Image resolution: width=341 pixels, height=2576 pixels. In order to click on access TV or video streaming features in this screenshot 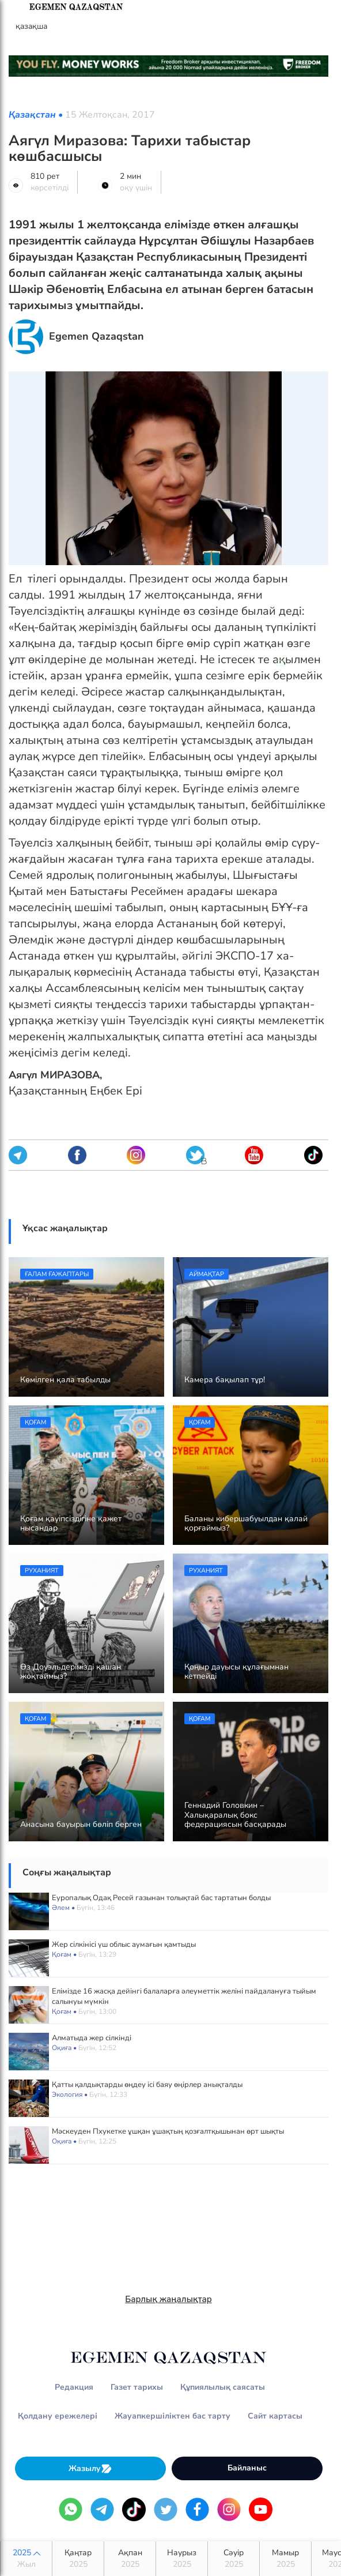, I will do `click(280, 663)`.